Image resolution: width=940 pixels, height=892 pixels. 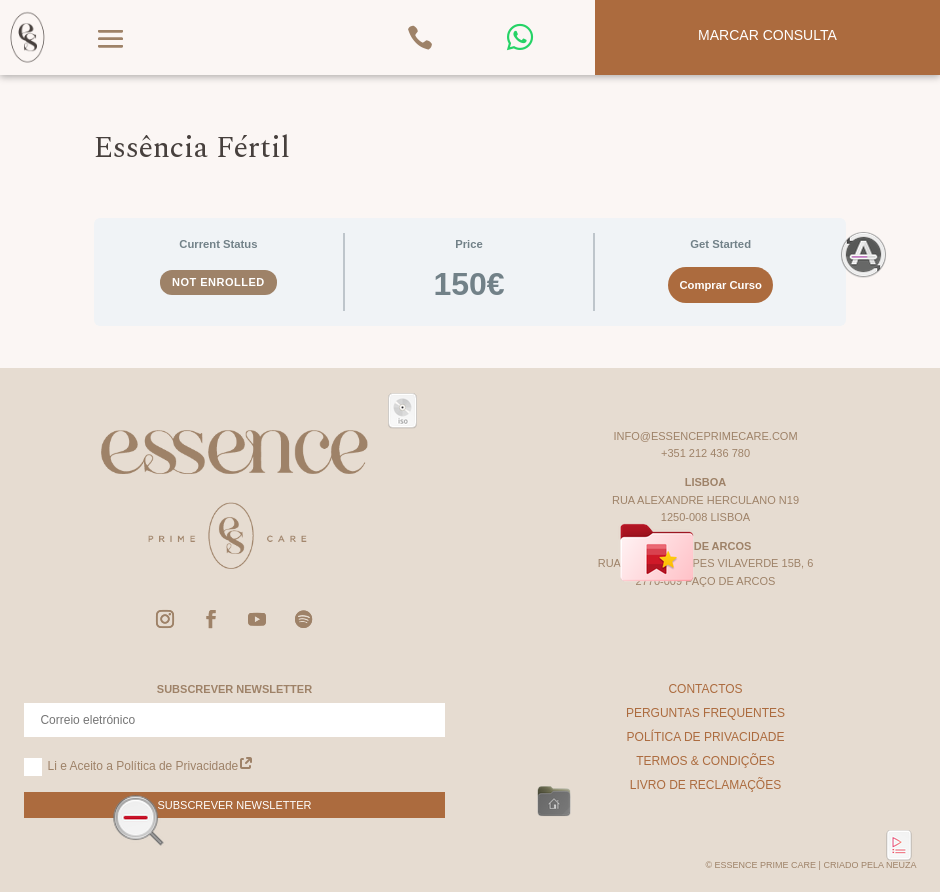 What do you see at coordinates (402, 410) in the screenshot?
I see `indicates a CD/DVD disc image file (.iso)` at bounding box center [402, 410].